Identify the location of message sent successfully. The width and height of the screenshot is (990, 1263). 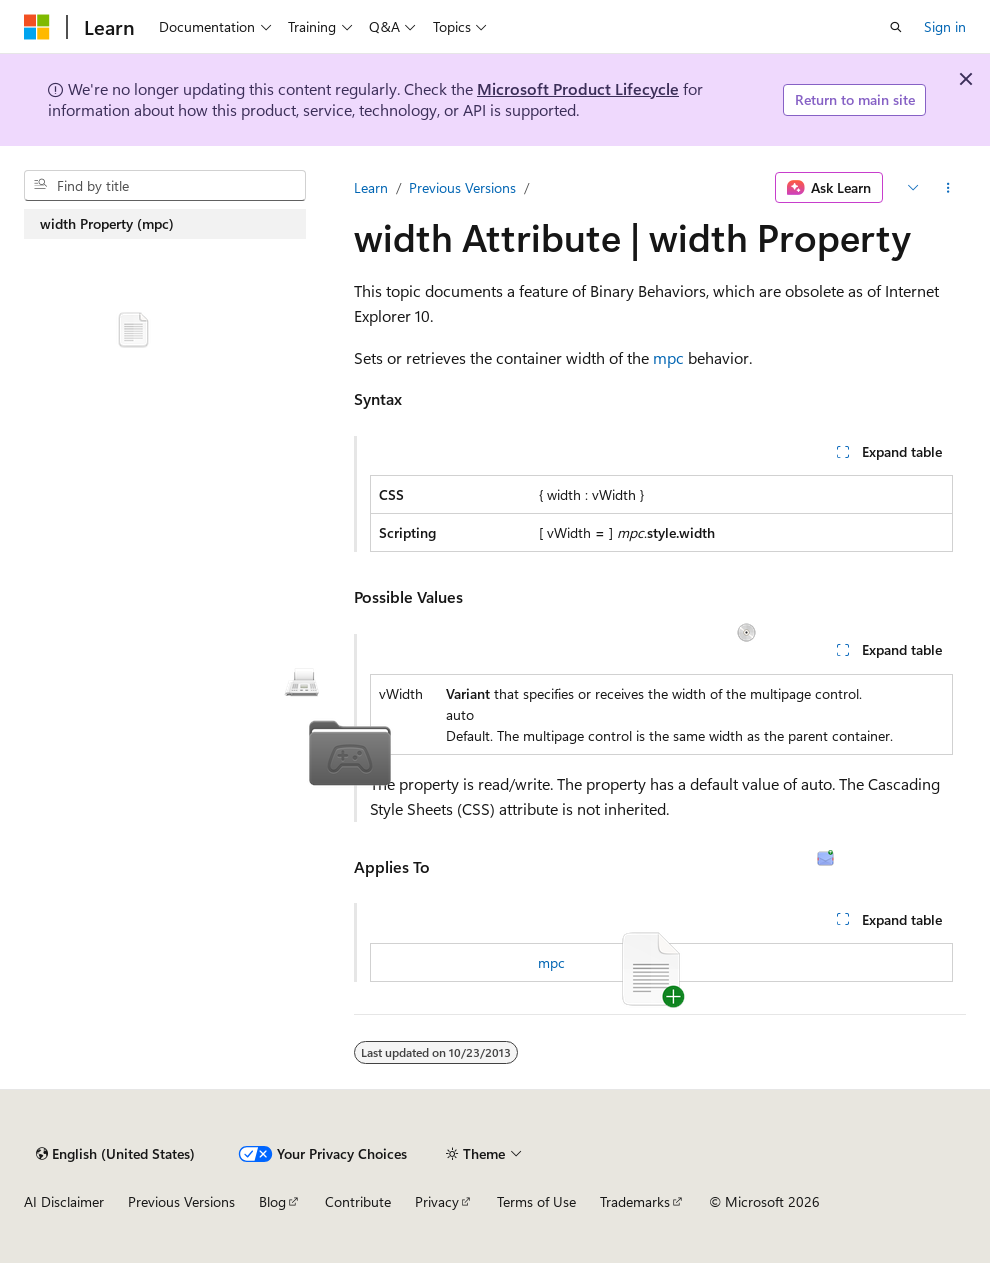
(825, 858).